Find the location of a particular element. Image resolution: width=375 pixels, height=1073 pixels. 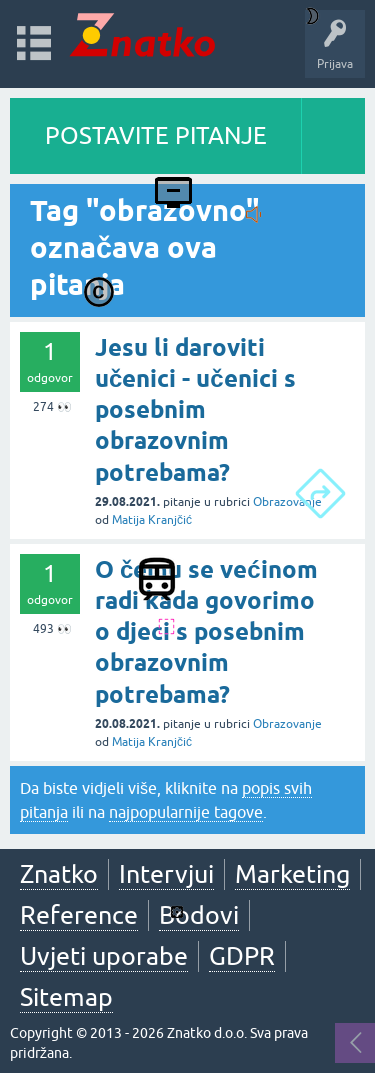

select or highlight an area is located at coordinates (166, 626).